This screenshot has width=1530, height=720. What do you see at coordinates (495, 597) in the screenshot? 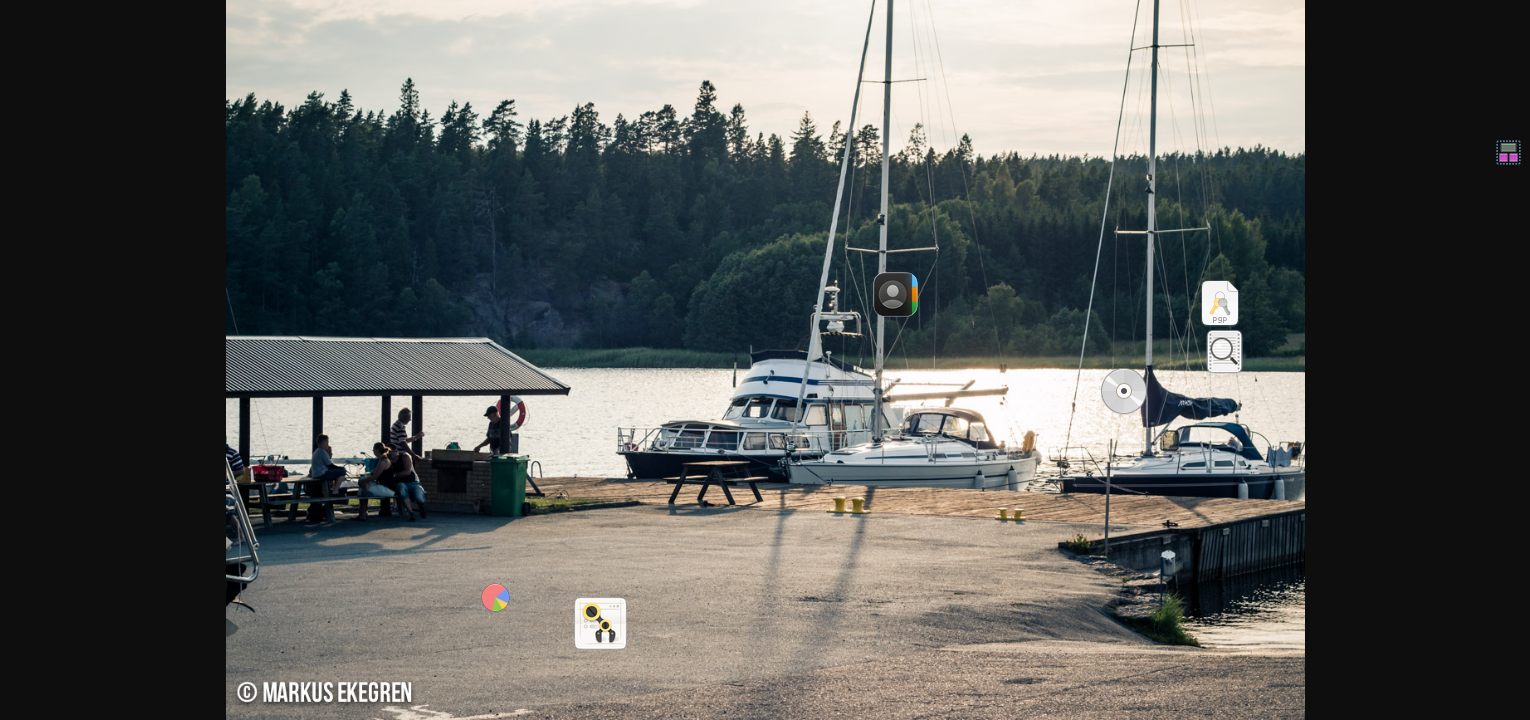
I see `open disk usage analyzer` at bounding box center [495, 597].